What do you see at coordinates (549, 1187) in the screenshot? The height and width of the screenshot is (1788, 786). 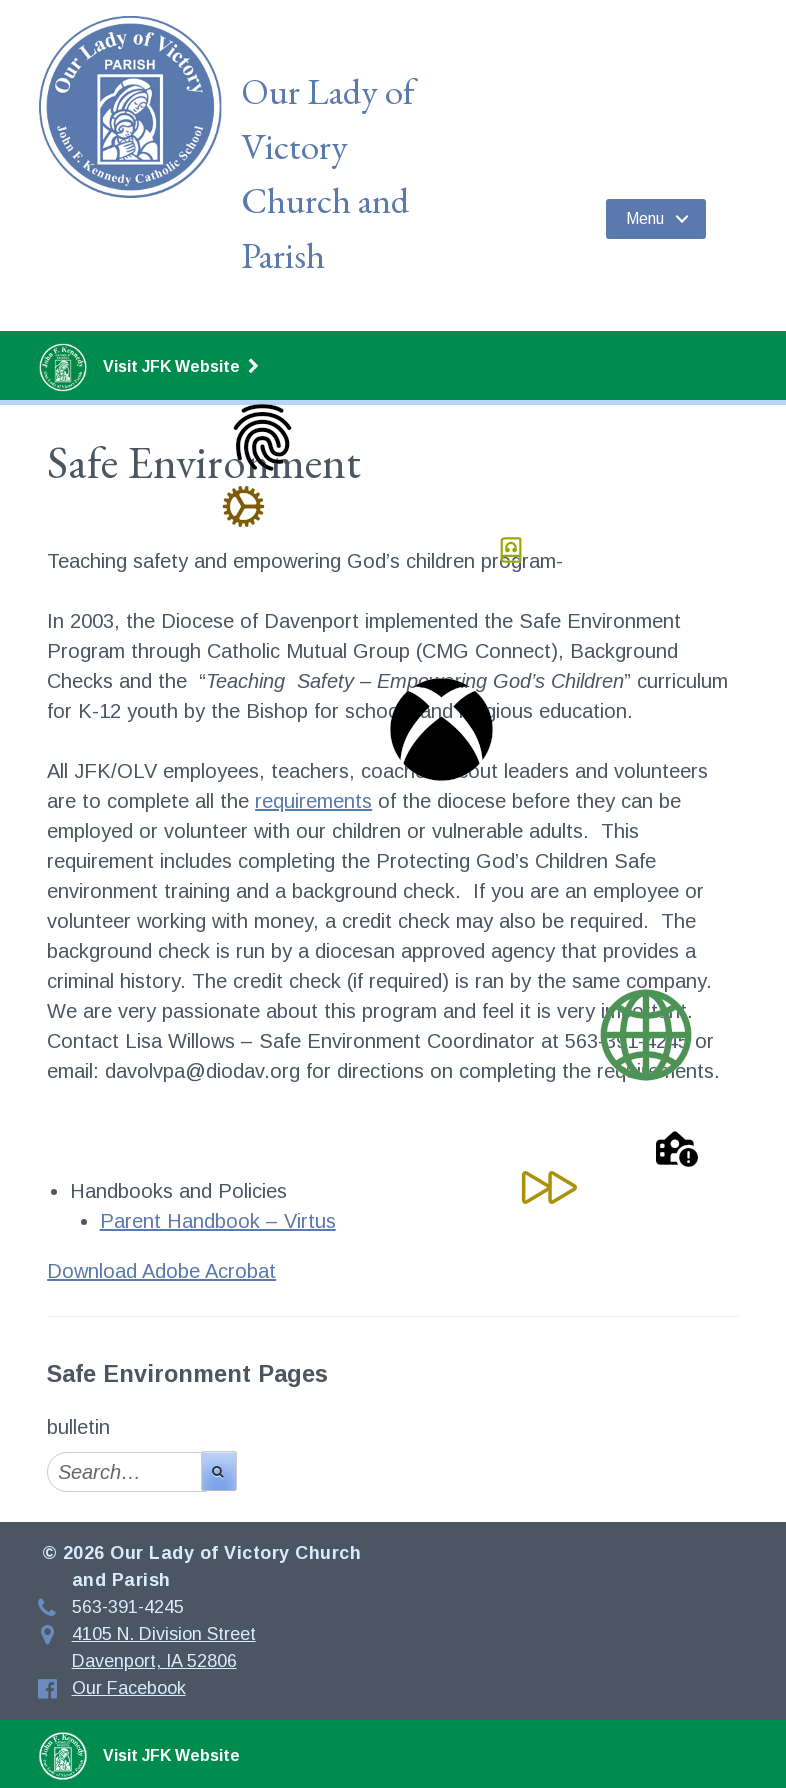 I see `skip to the next track` at bounding box center [549, 1187].